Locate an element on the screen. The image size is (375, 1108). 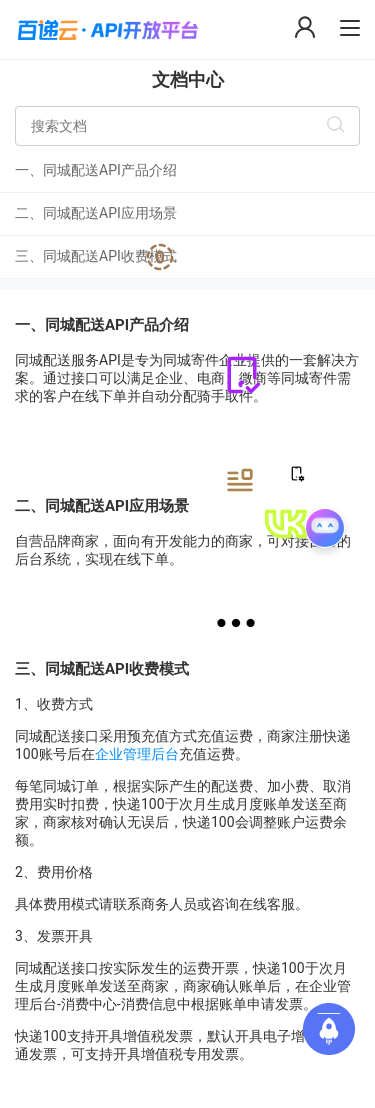
open more options menu is located at coordinates (236, 623).